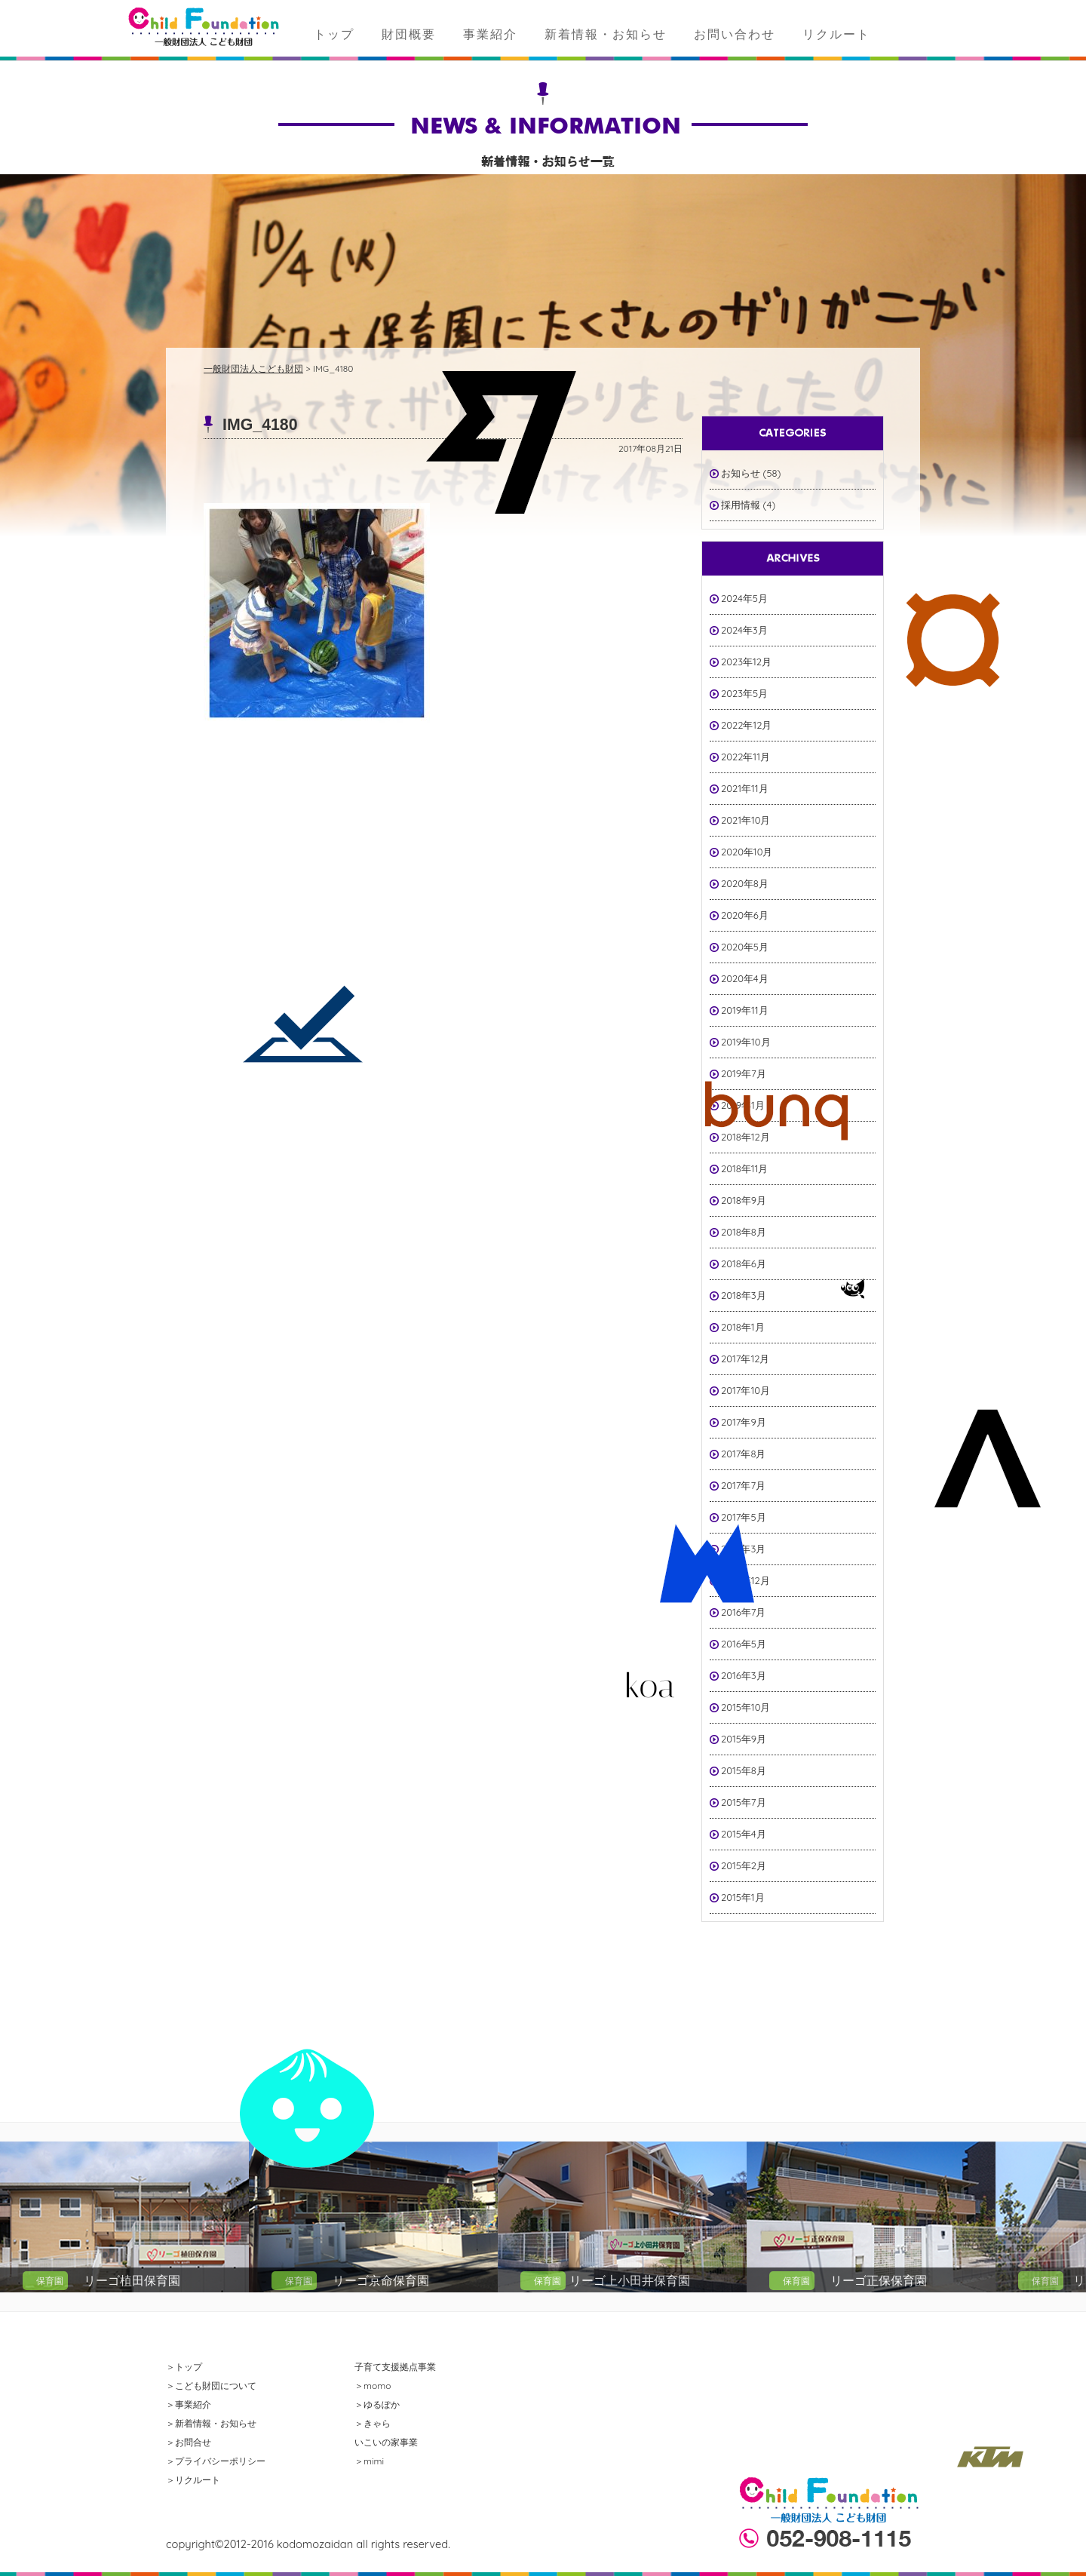 The width and height of the screenshot is (1086, 2576). What do you see at coordinates (650, 1684) in the screenshot?
I see `navigate to the Koa framework homepage` at bounding box center [650, 1684].